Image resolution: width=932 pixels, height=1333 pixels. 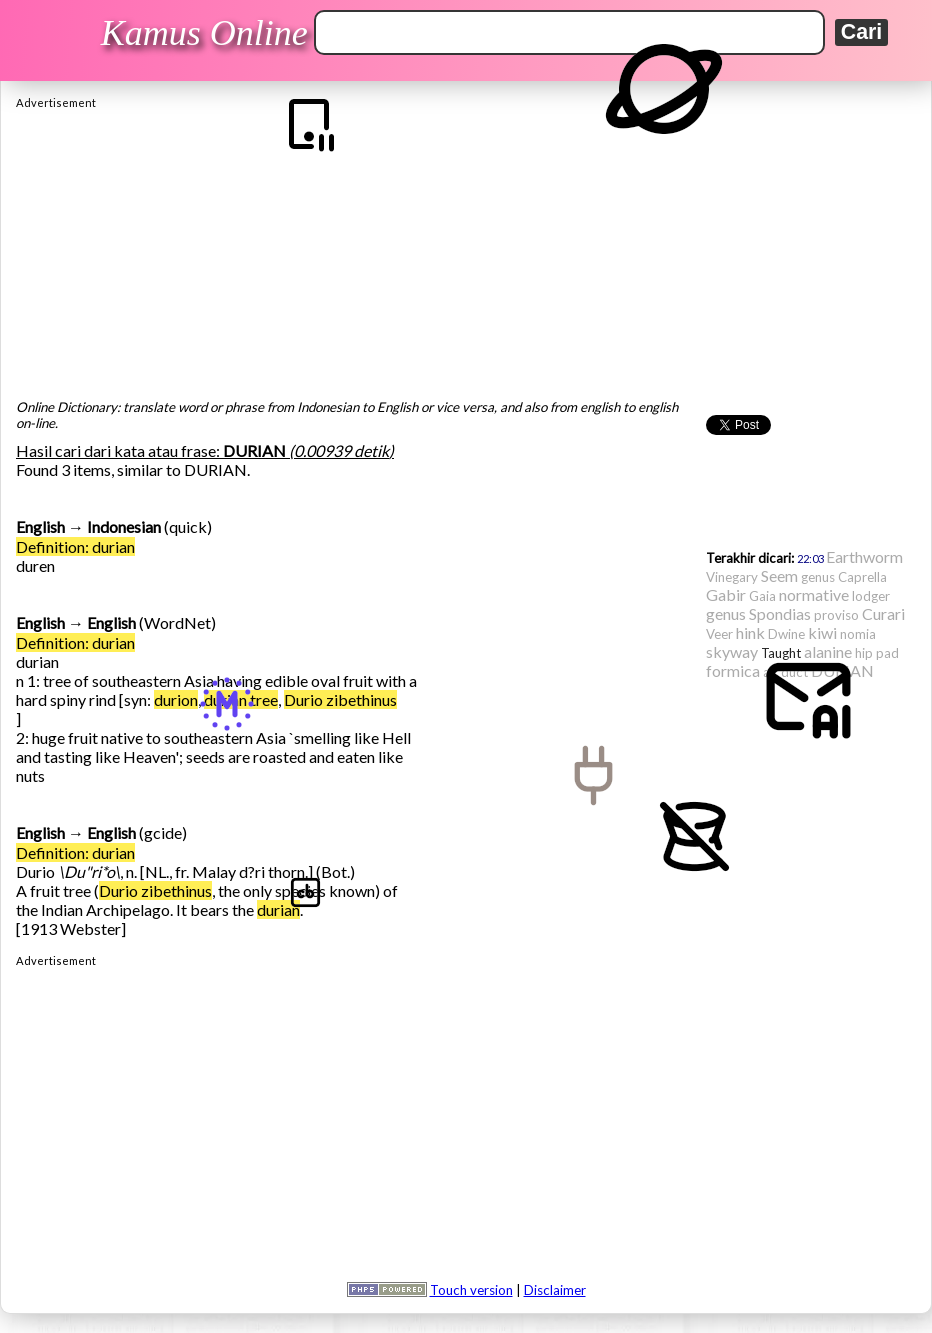 What do you see at coordinates (593, 775) in the screenshot?
I see `connect to a power source` at bounding box center [593, 775].